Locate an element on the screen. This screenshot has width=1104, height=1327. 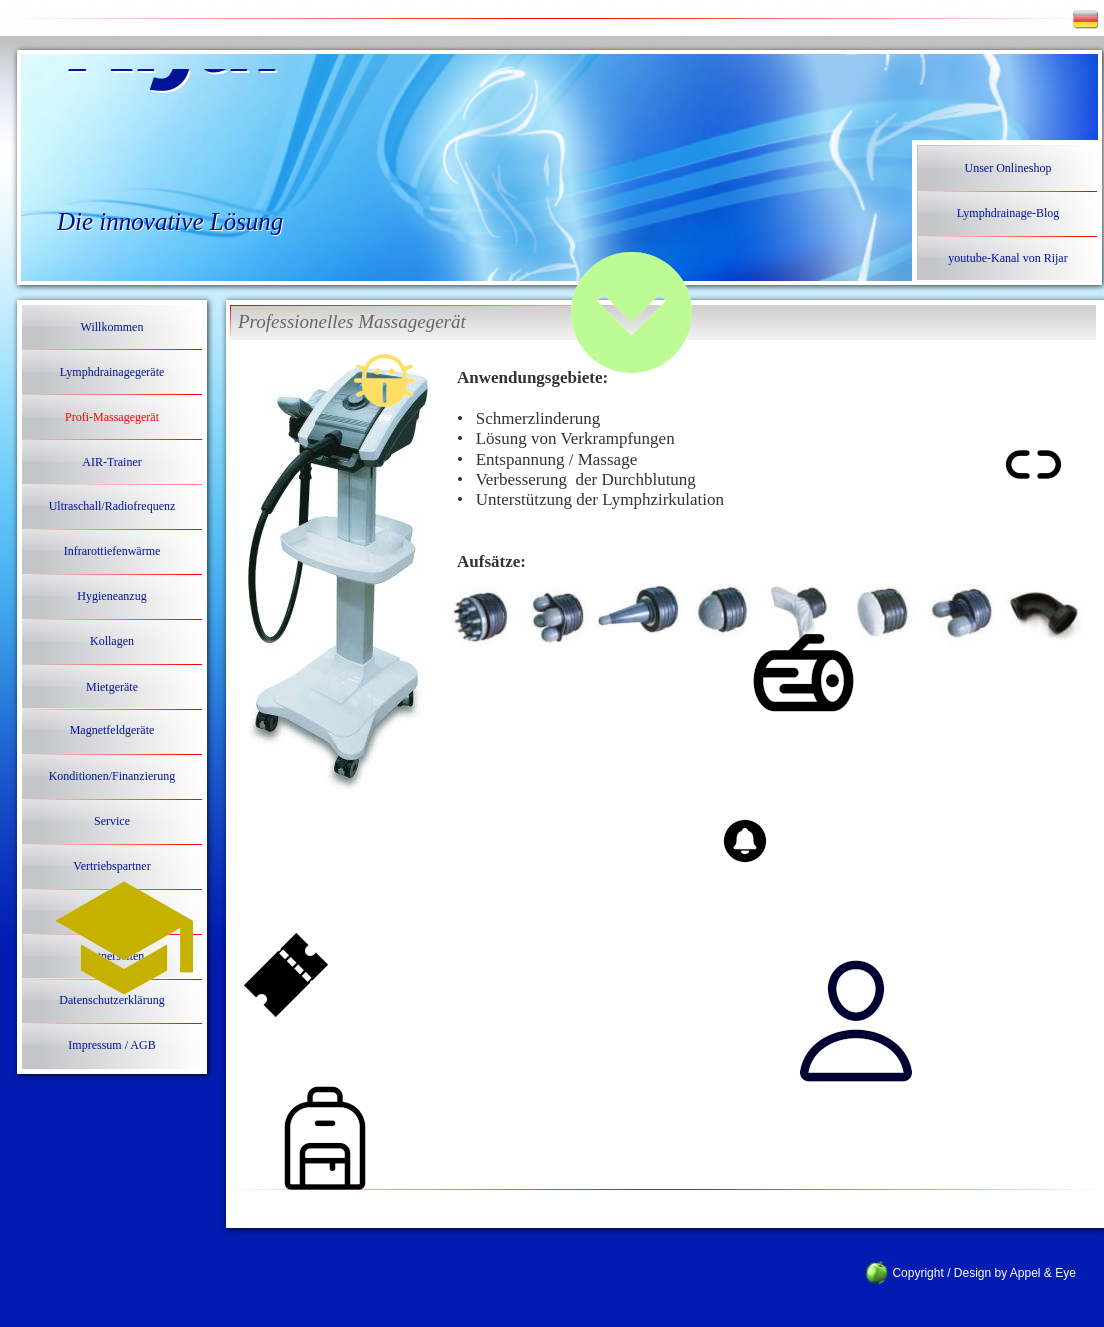
access your inventory or stored items is located at coordinates (325, 1142).